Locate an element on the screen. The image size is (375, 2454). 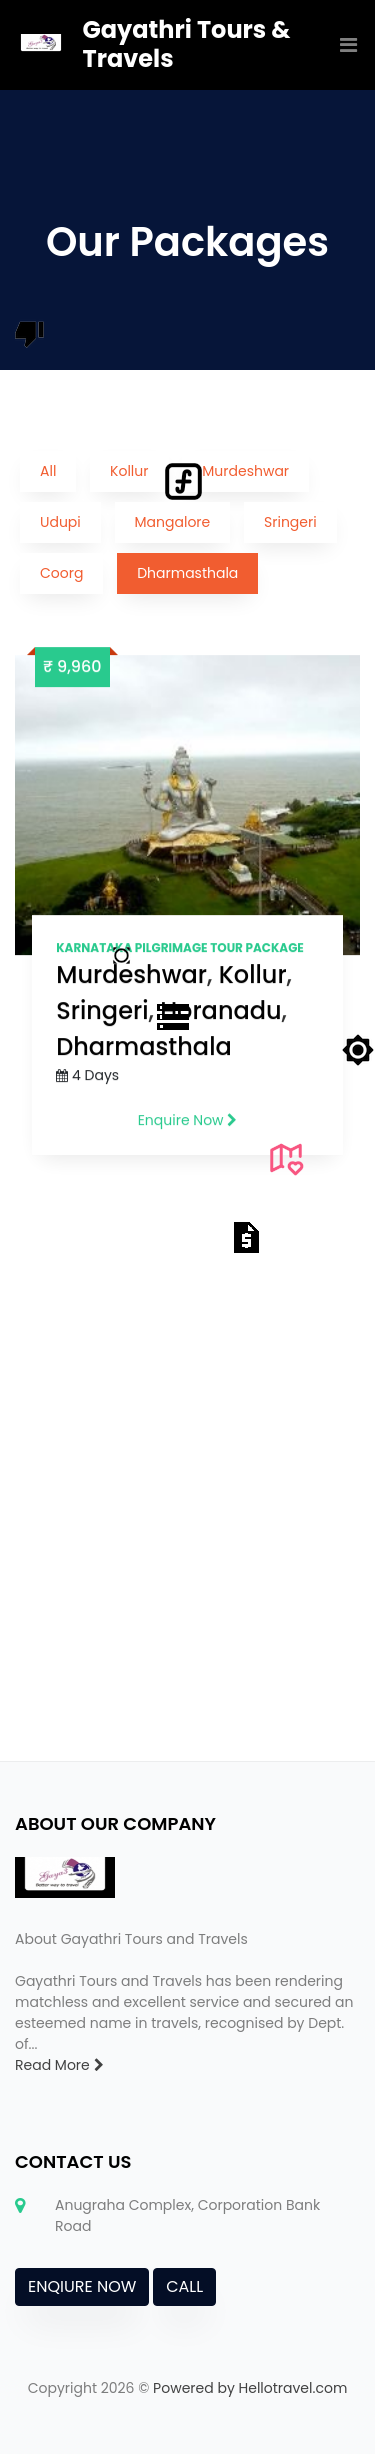
request a price quote or estimate is located at coordinates (246, 1237).